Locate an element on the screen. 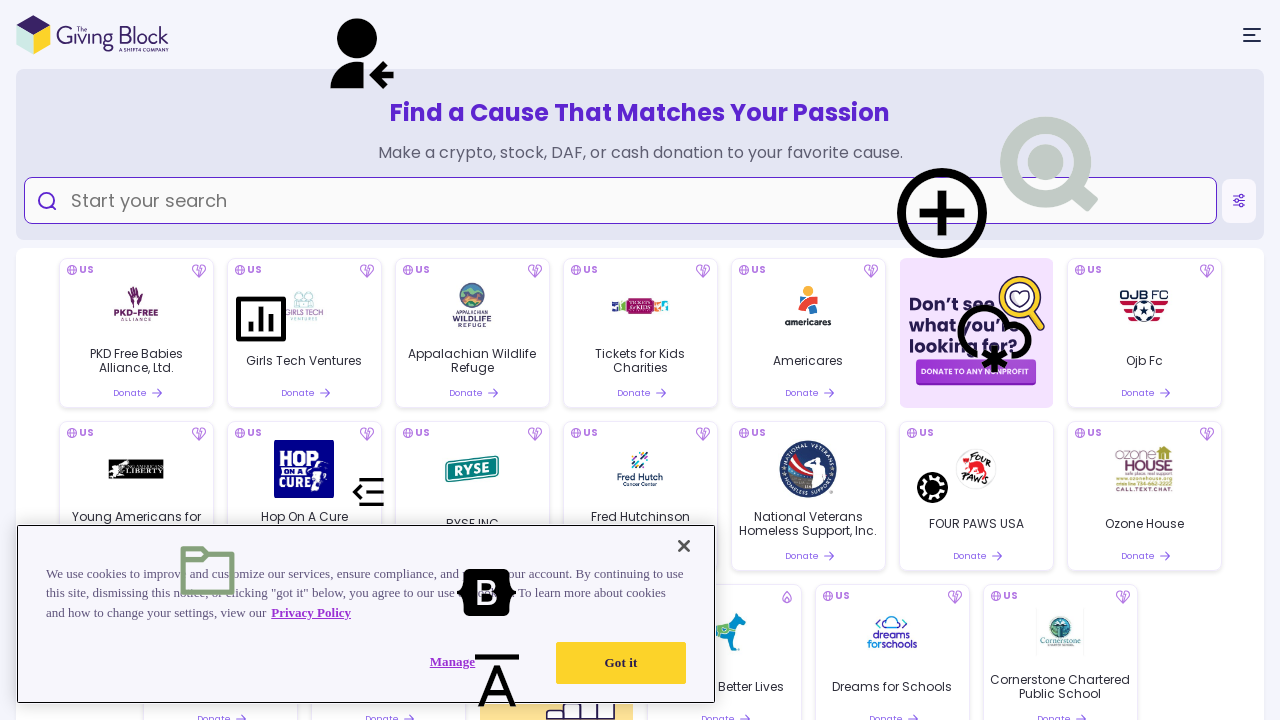 The height and width of the screenshot is (720, 1280). collapse the sidebar menu is located at coordinates (368, 492).